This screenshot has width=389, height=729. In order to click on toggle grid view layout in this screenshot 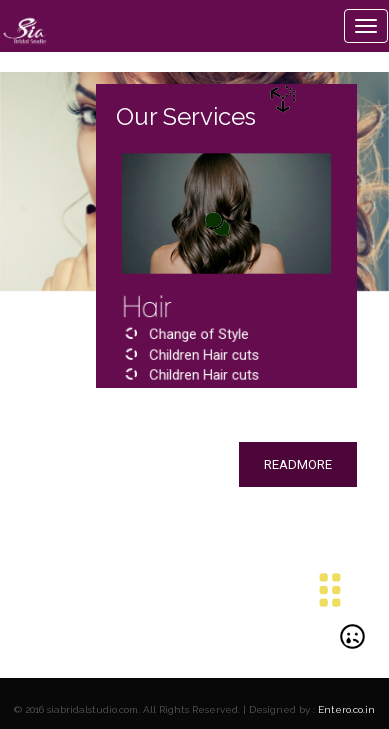, I will do `click(330, 590)`.